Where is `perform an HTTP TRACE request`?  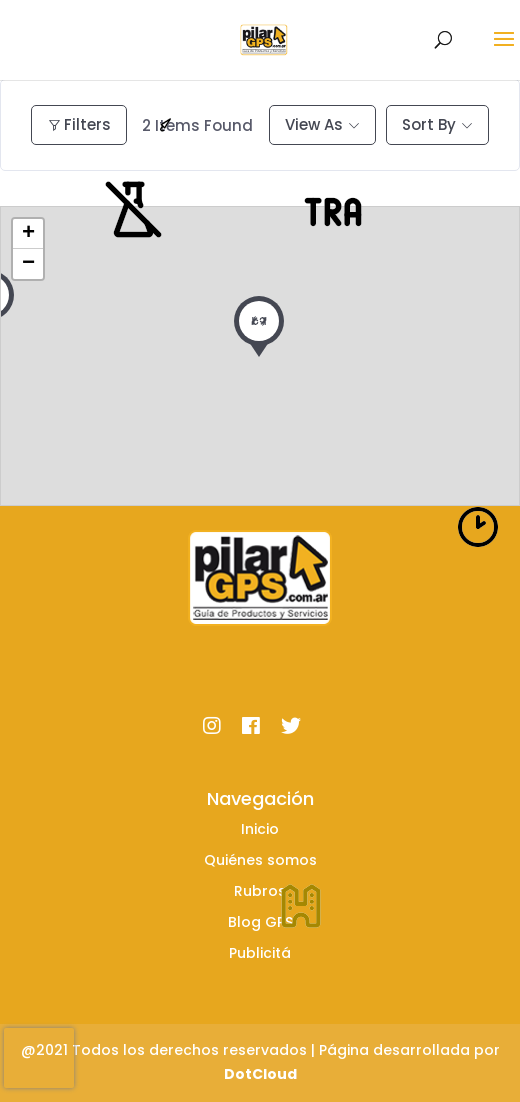
perform an HTTP TRACE request is located at coordinates (333, 212).